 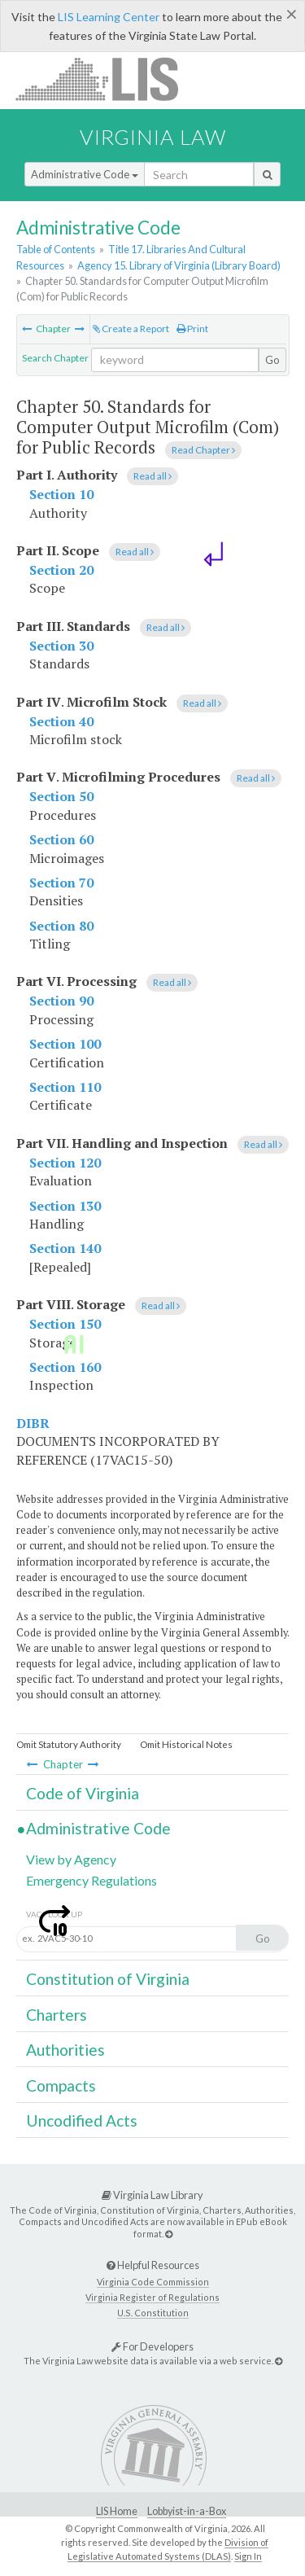 What do you see at coordinates (214, 554) in the screenshot?
I see `return to previous line or entry` at bounding box center [214, 554].